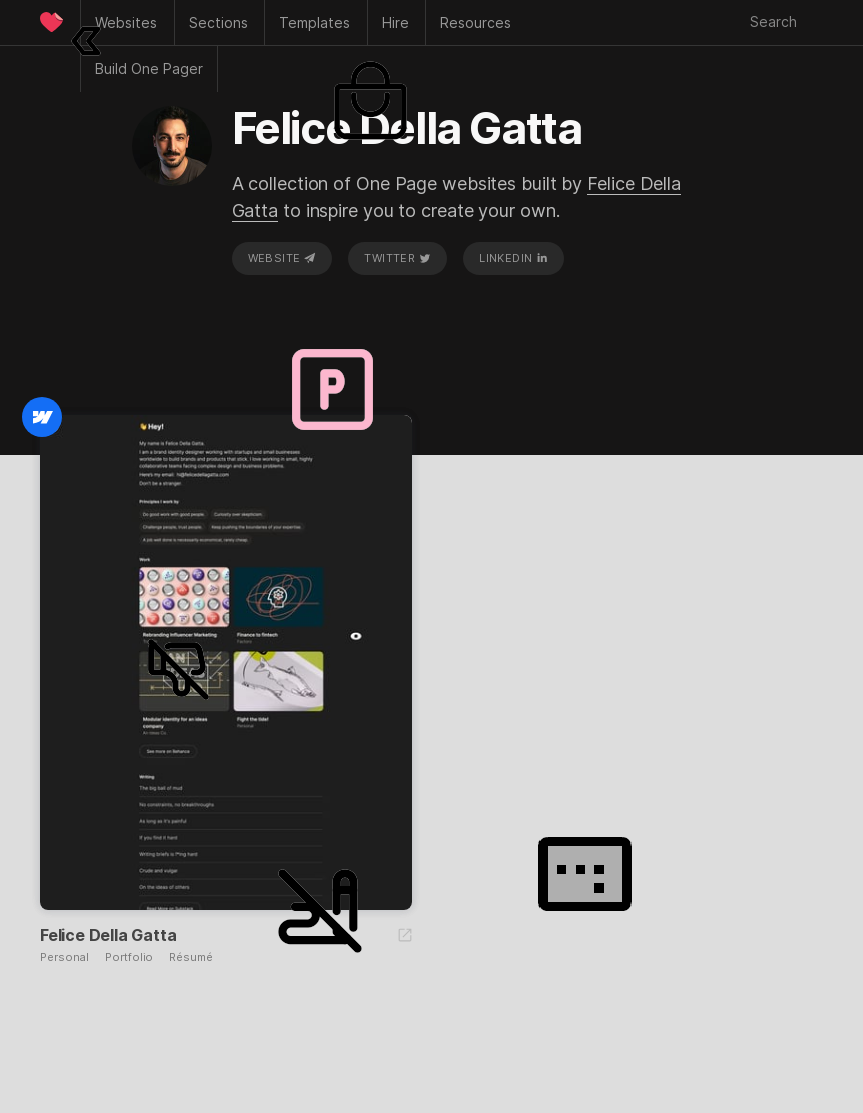 The width and height of the screenshot is (863, 1113). Describe the element at coordinates (86, 41) in the screenshot. I see `navigate to previous item` at that location.